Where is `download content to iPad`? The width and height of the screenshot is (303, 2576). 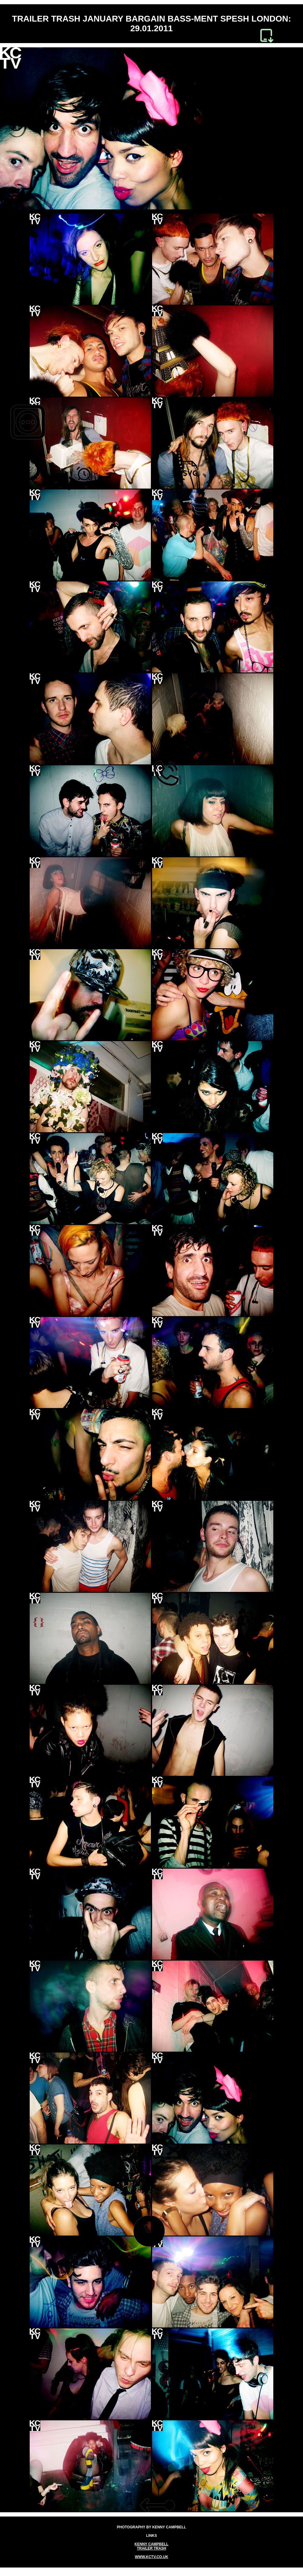 download content to iPad is located at coordinates (266, 35).